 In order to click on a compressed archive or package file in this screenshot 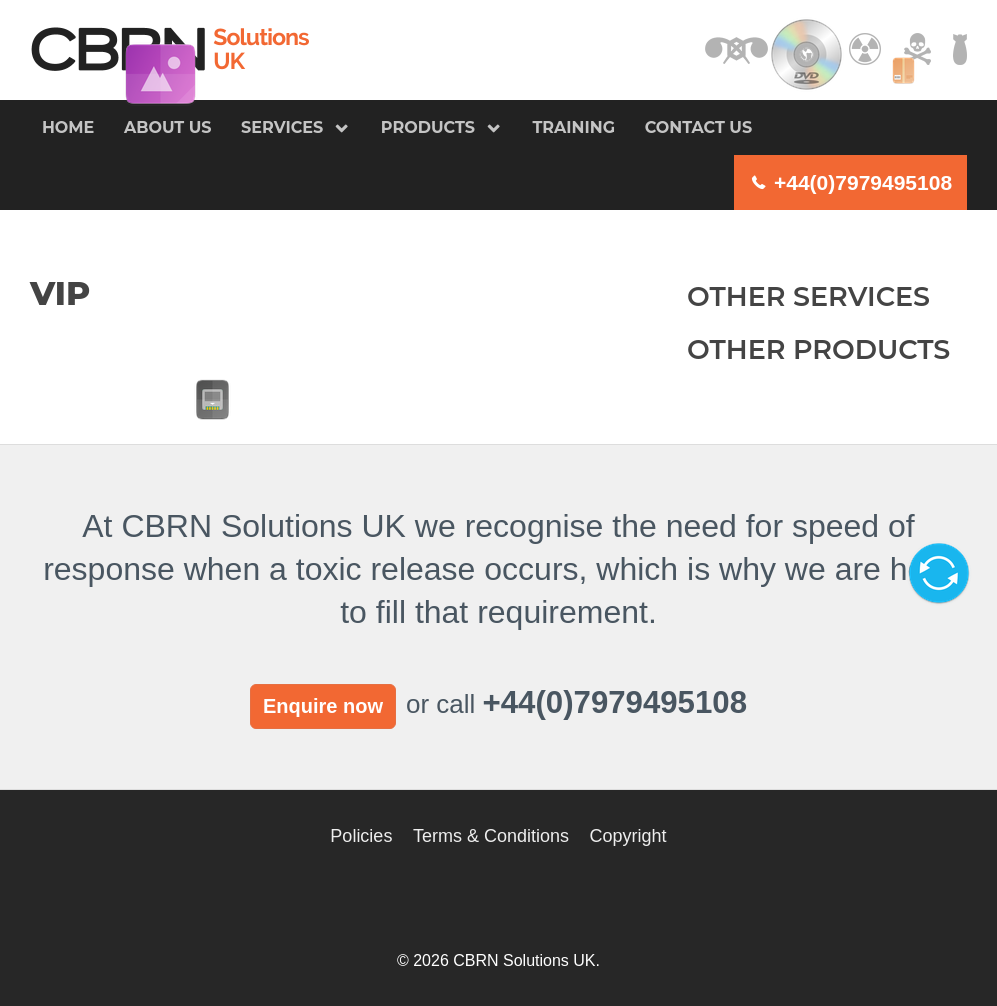, I will do `click(903, 70)`.